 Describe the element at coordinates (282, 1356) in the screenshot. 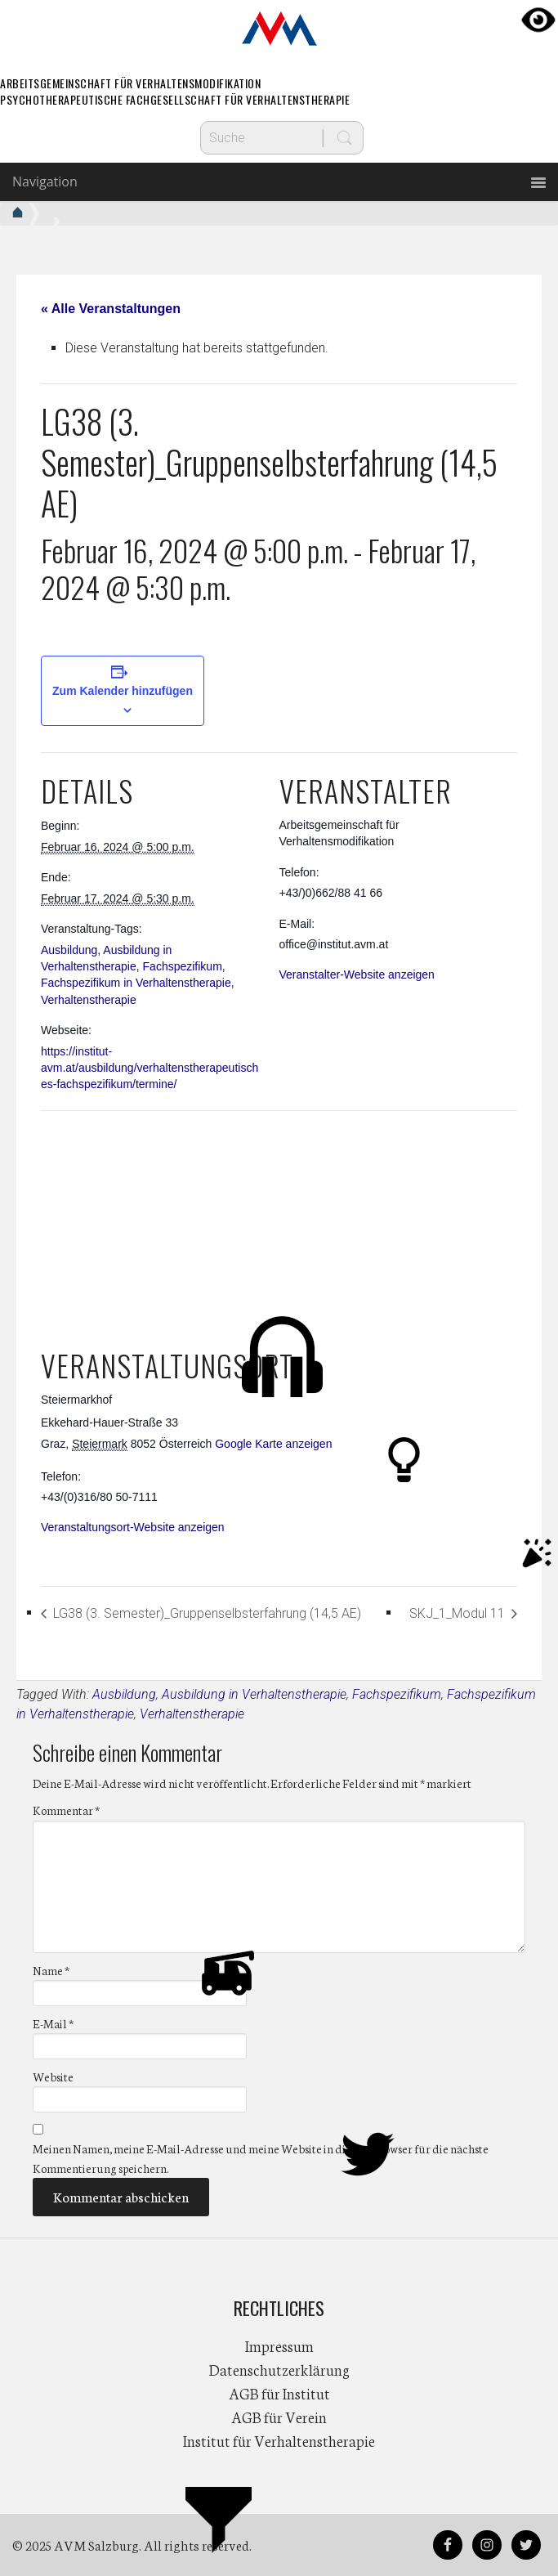

I see `listen to audio or music` at that location.